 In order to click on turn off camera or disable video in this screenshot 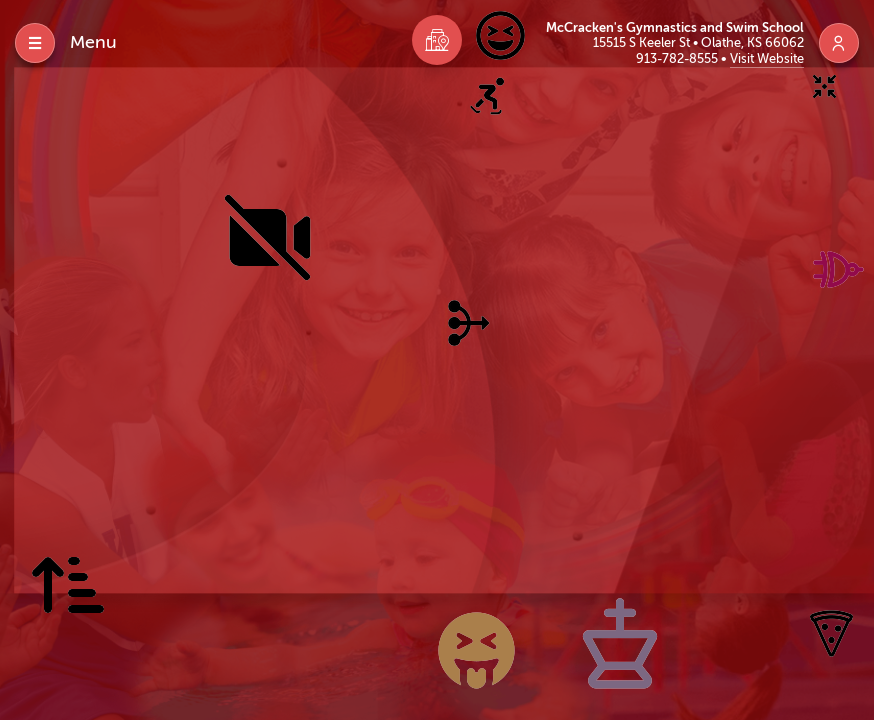, I will do `click(267, 237)`.